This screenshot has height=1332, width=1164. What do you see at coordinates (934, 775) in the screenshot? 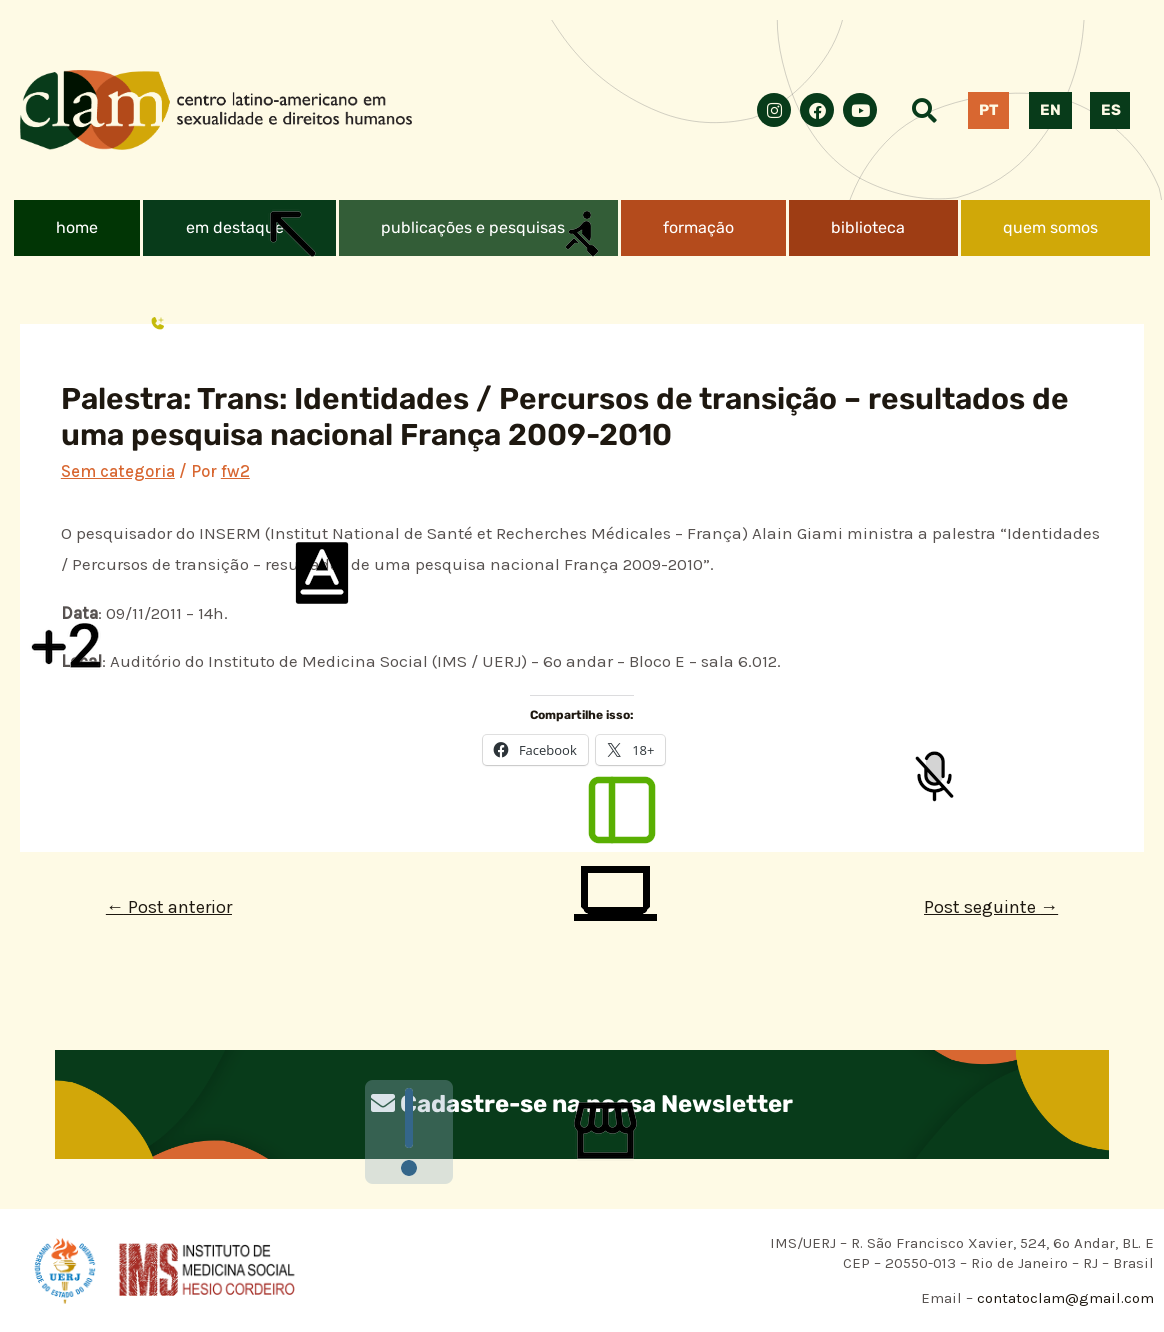
I see `mute your microphone` at bounding box center [934, 775].